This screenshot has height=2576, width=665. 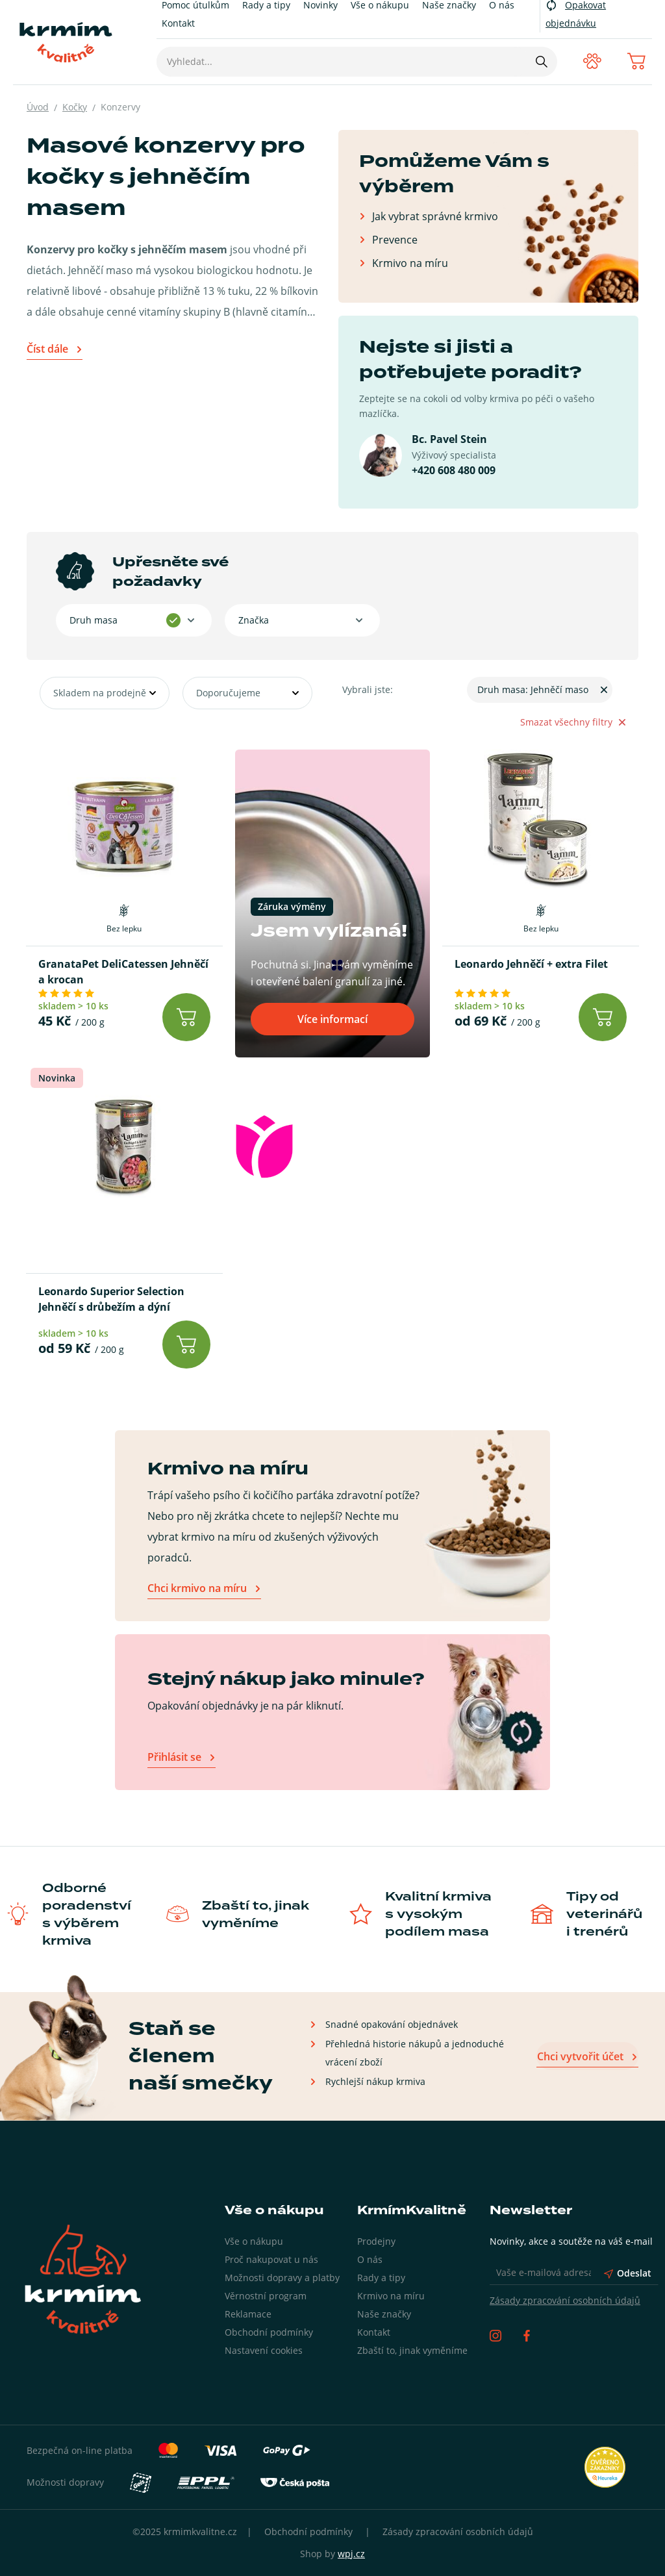 I want to click on access nature or garden-related features, so click(x=264, y=1146).